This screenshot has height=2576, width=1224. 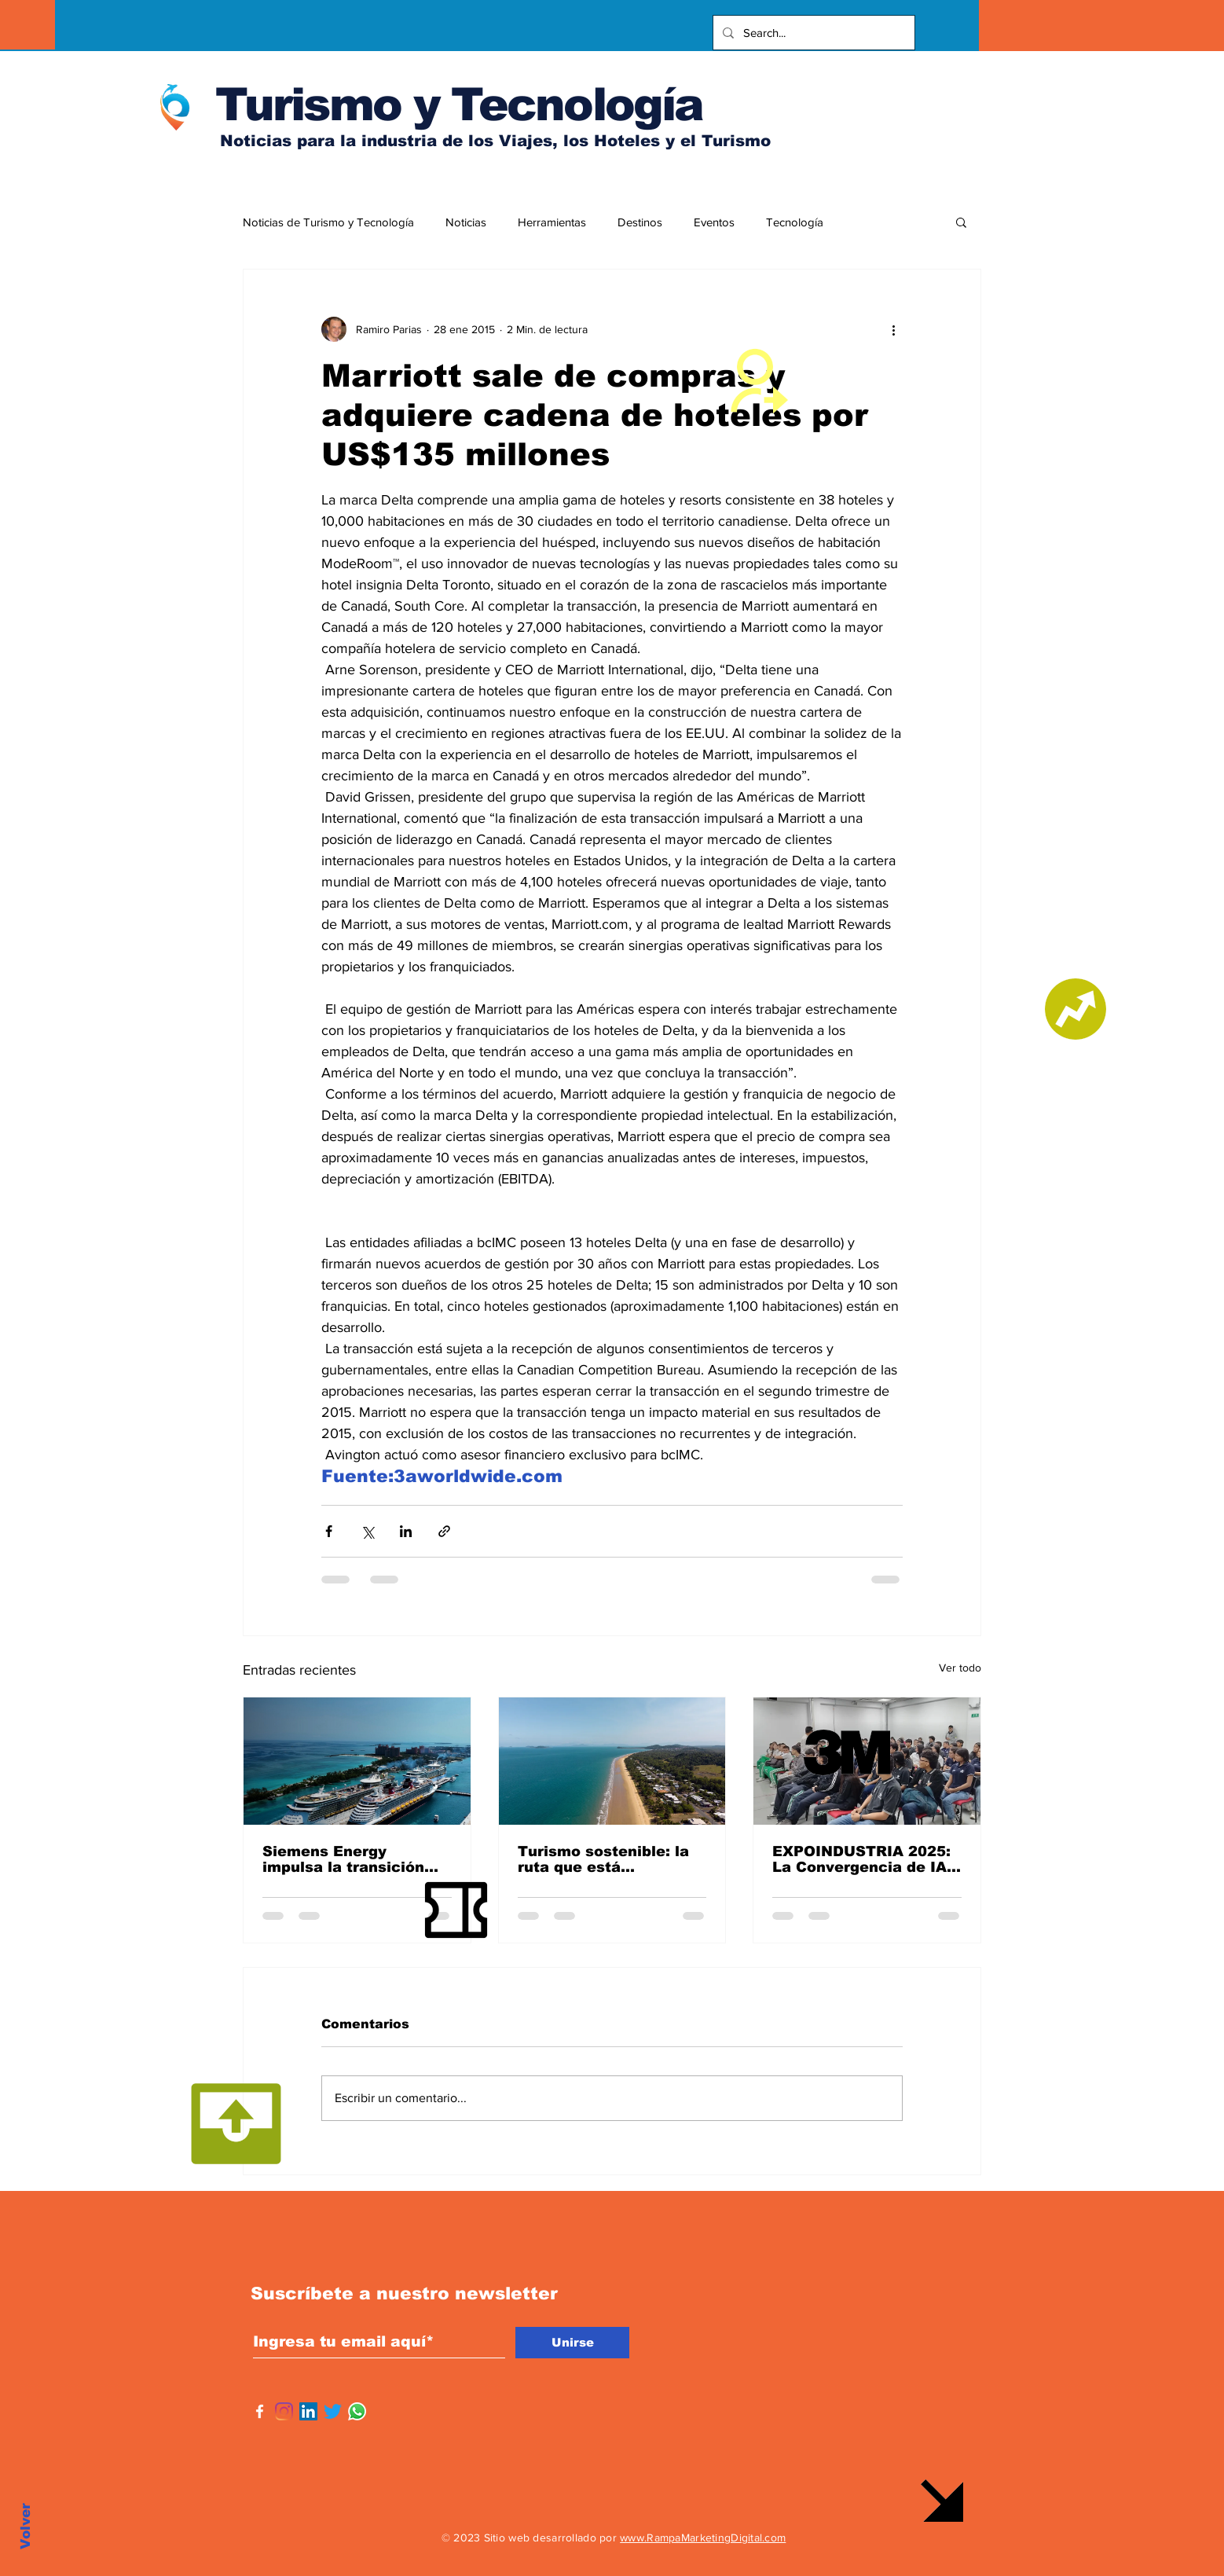 What do you see at coordinates (755, 382) in the screenshot?
I see `share user profile with others` at bounding box center [755, 382].